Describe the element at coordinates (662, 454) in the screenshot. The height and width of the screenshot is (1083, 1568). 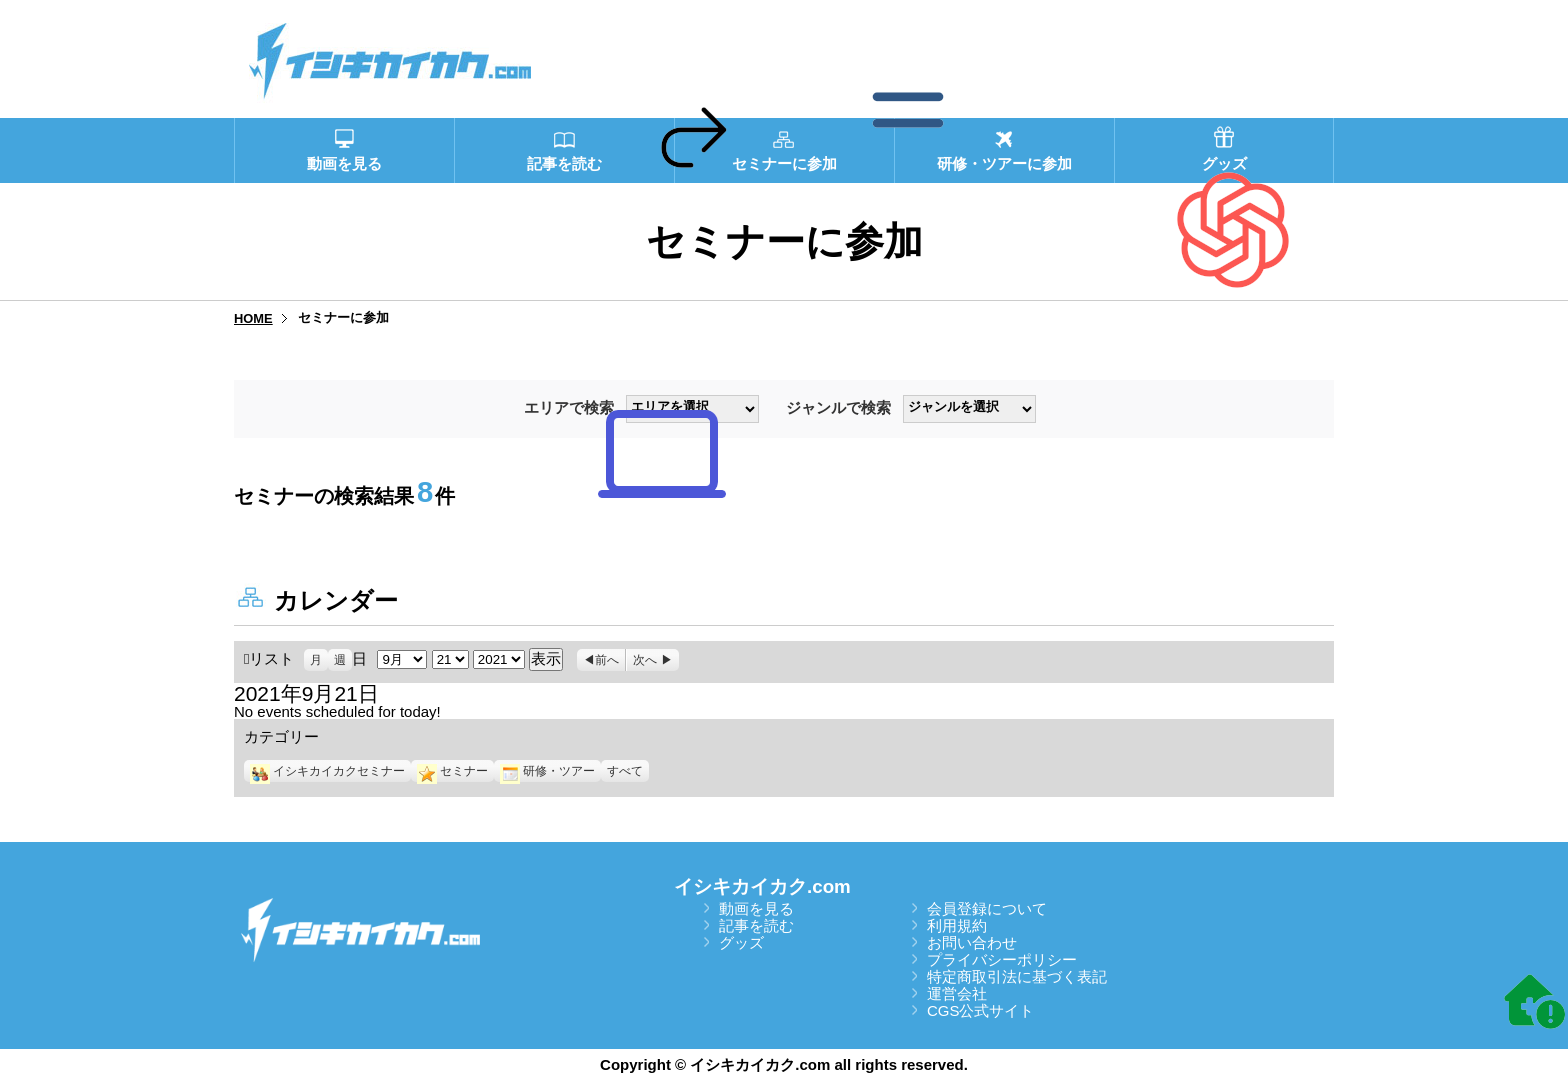
I see `switch to desktop view` at that location.